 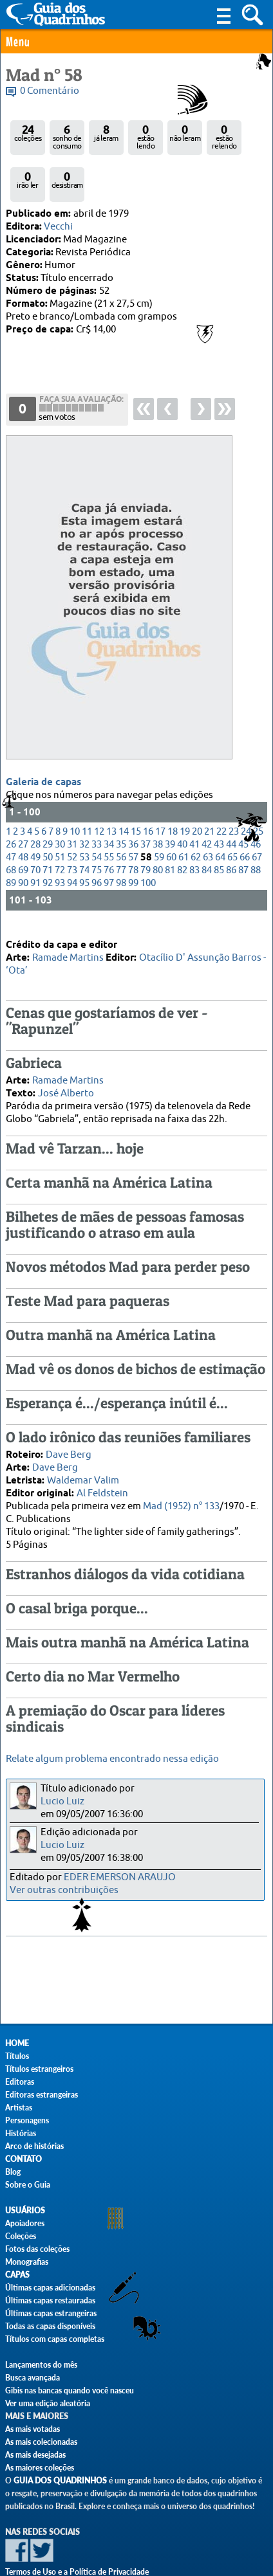 I want to click on declare a truce or ceasefire in game, so click(x=263, y=61).